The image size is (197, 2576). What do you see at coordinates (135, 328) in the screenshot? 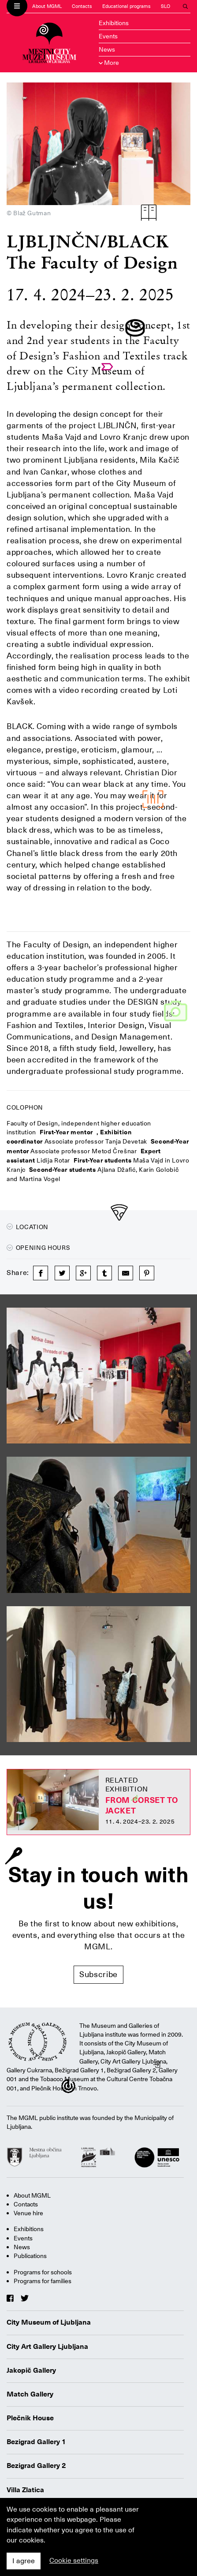
I see `browse bakery or dessert options` at bounding box center [135, 328].